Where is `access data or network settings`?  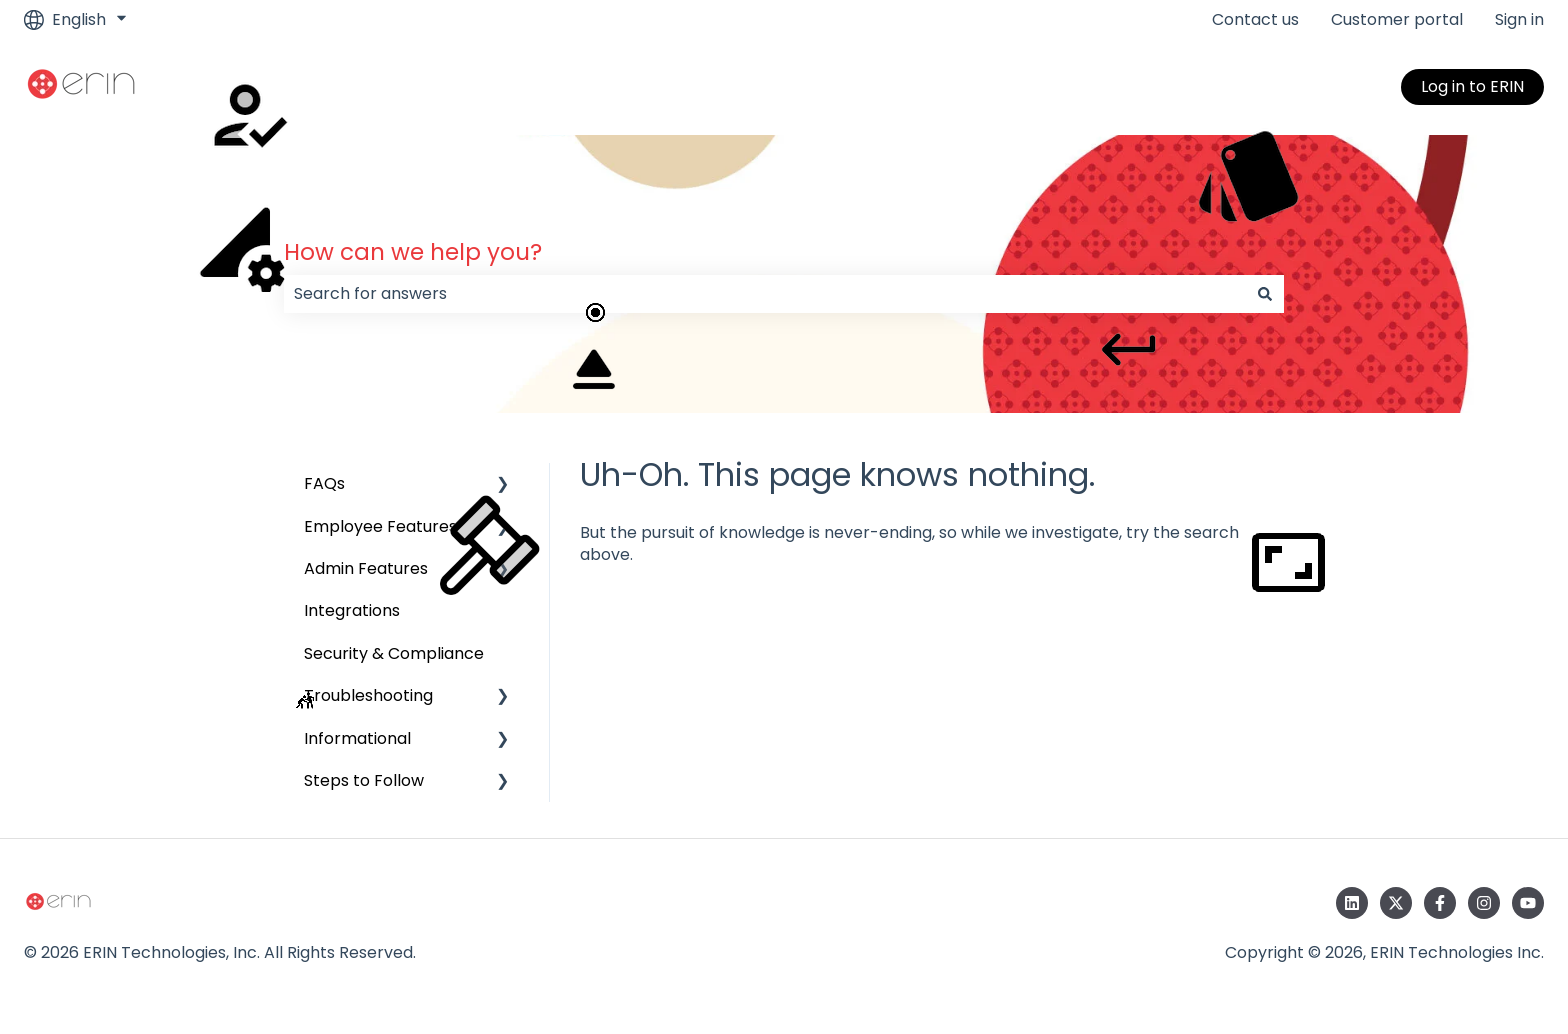 access data or network settings is located at coordinates (240, 247).